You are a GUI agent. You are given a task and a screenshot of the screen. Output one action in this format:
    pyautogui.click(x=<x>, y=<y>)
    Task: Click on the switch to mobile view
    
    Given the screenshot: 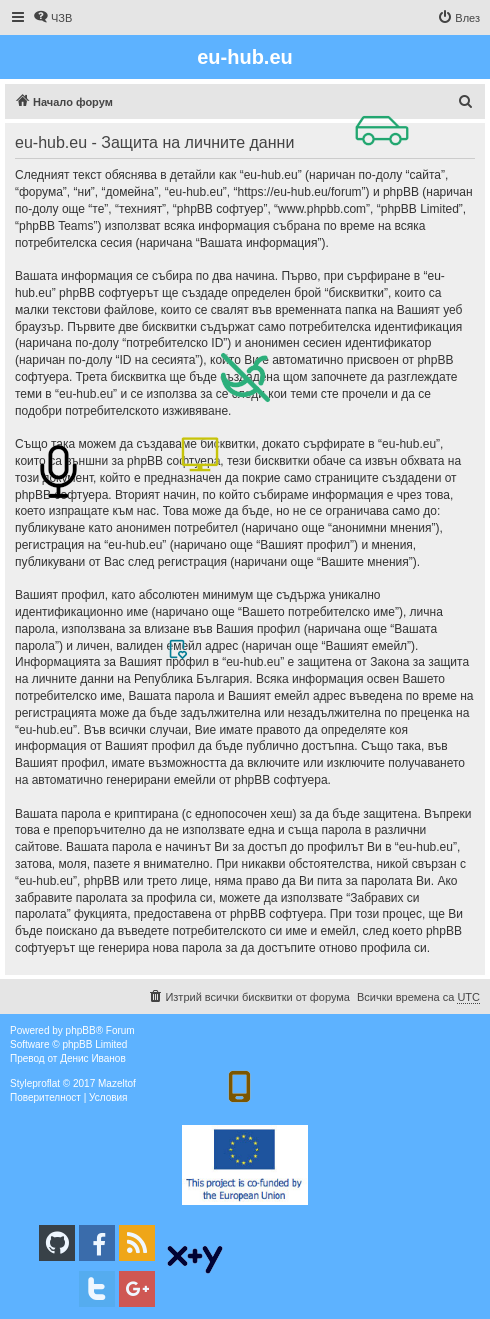 What is the action you would take?
    pyautogui.click(x=239, y=1086)
    